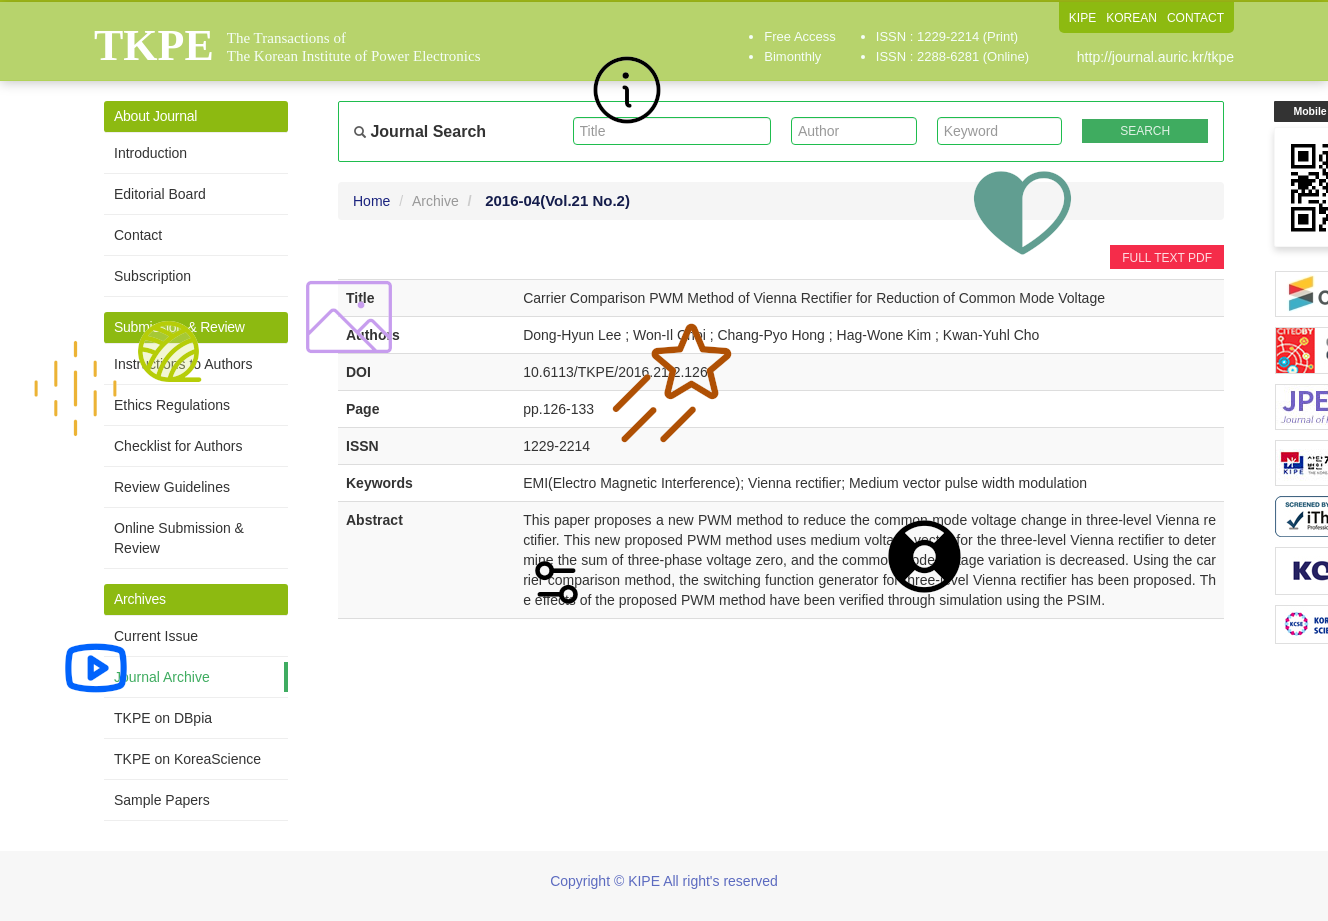  I want to click on open YouTube app, so click(96, 668).